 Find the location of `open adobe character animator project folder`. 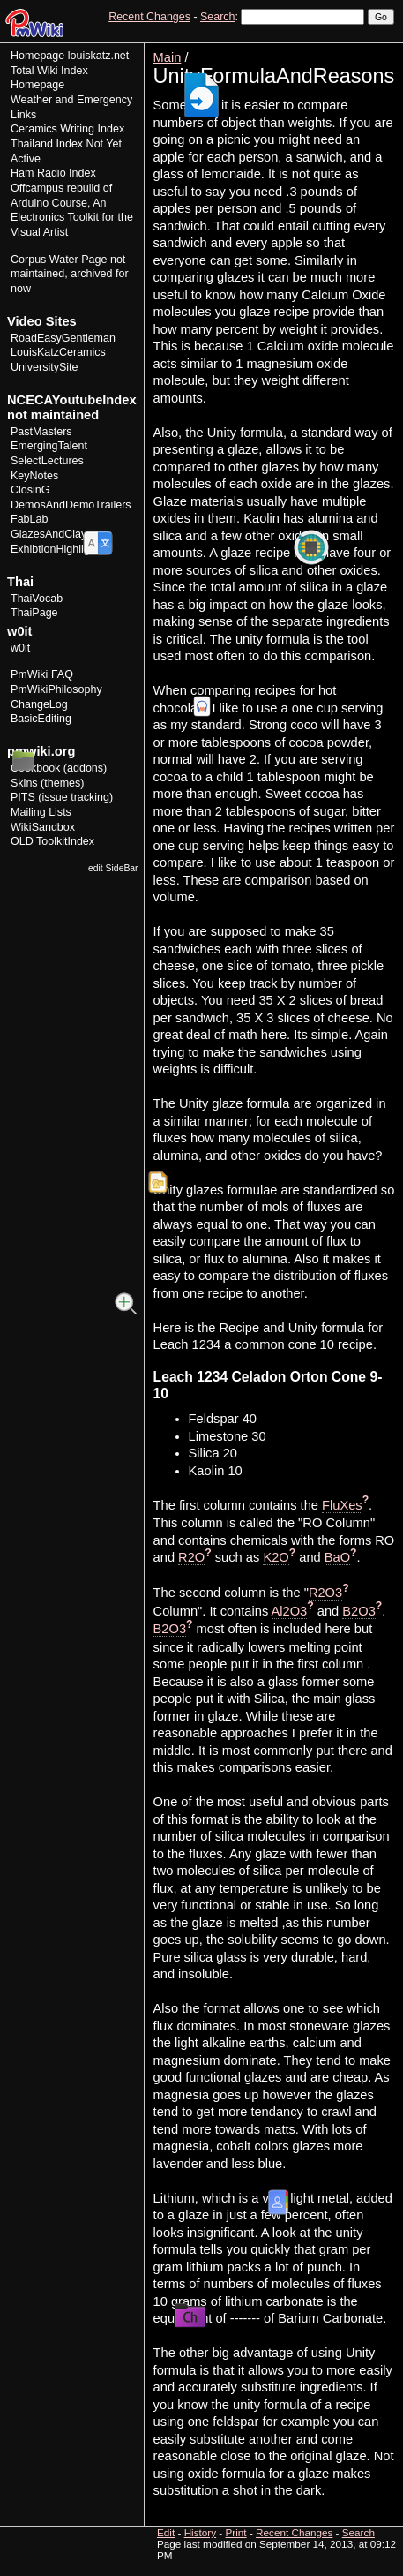

open adobe character animator project folder is located at coordinates (190, 2316).